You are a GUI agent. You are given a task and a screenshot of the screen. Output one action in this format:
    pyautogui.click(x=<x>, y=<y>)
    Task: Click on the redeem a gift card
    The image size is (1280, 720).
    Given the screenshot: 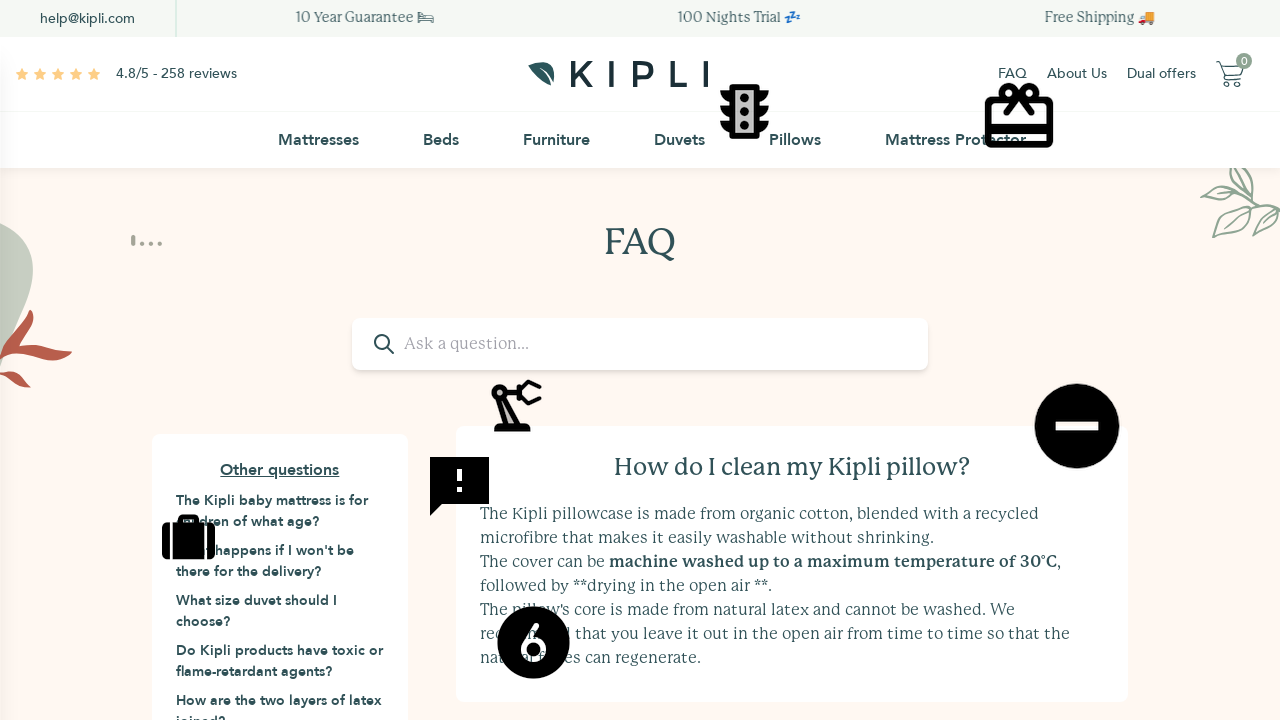 What is the action you would take?
    pyautogui.click(x=1019, y=117)
    